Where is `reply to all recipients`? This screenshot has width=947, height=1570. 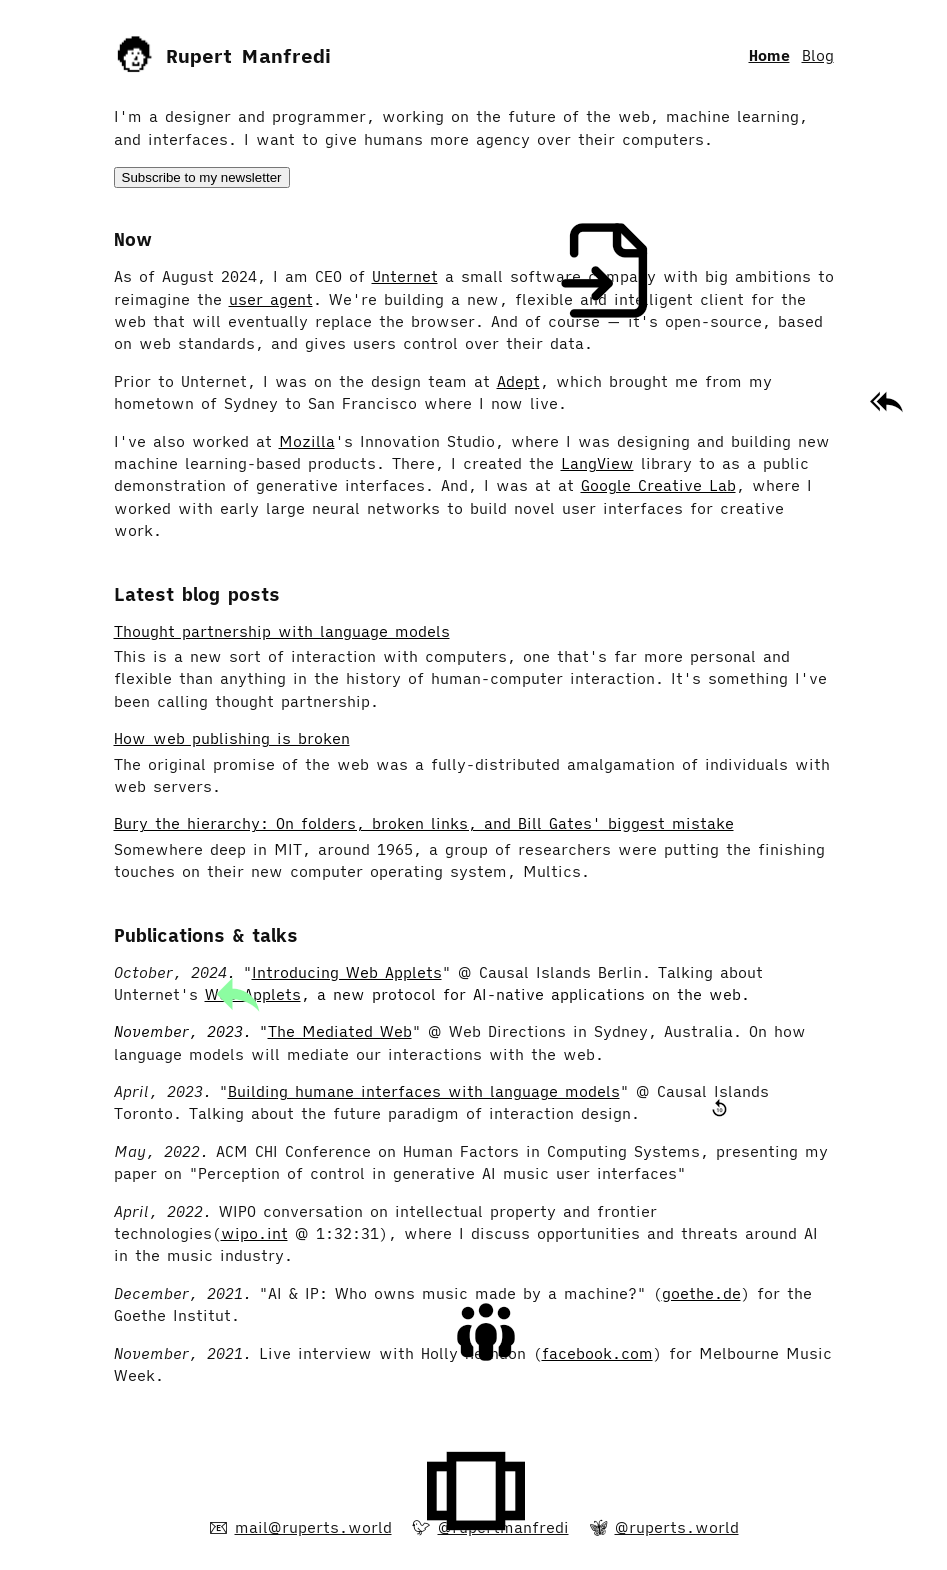 reply to all recipients is located at coordinates (886, 401).